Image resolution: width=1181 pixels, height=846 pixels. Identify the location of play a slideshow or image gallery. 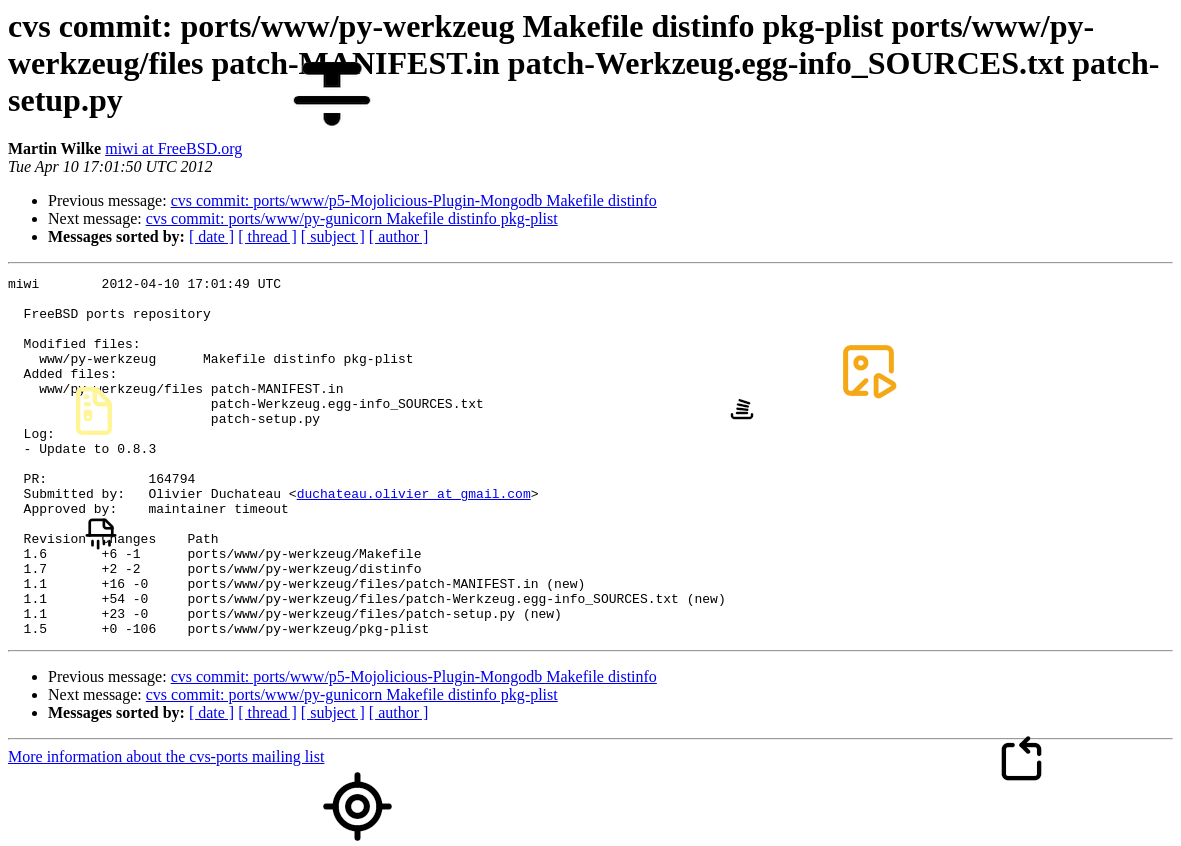
(868, 370).